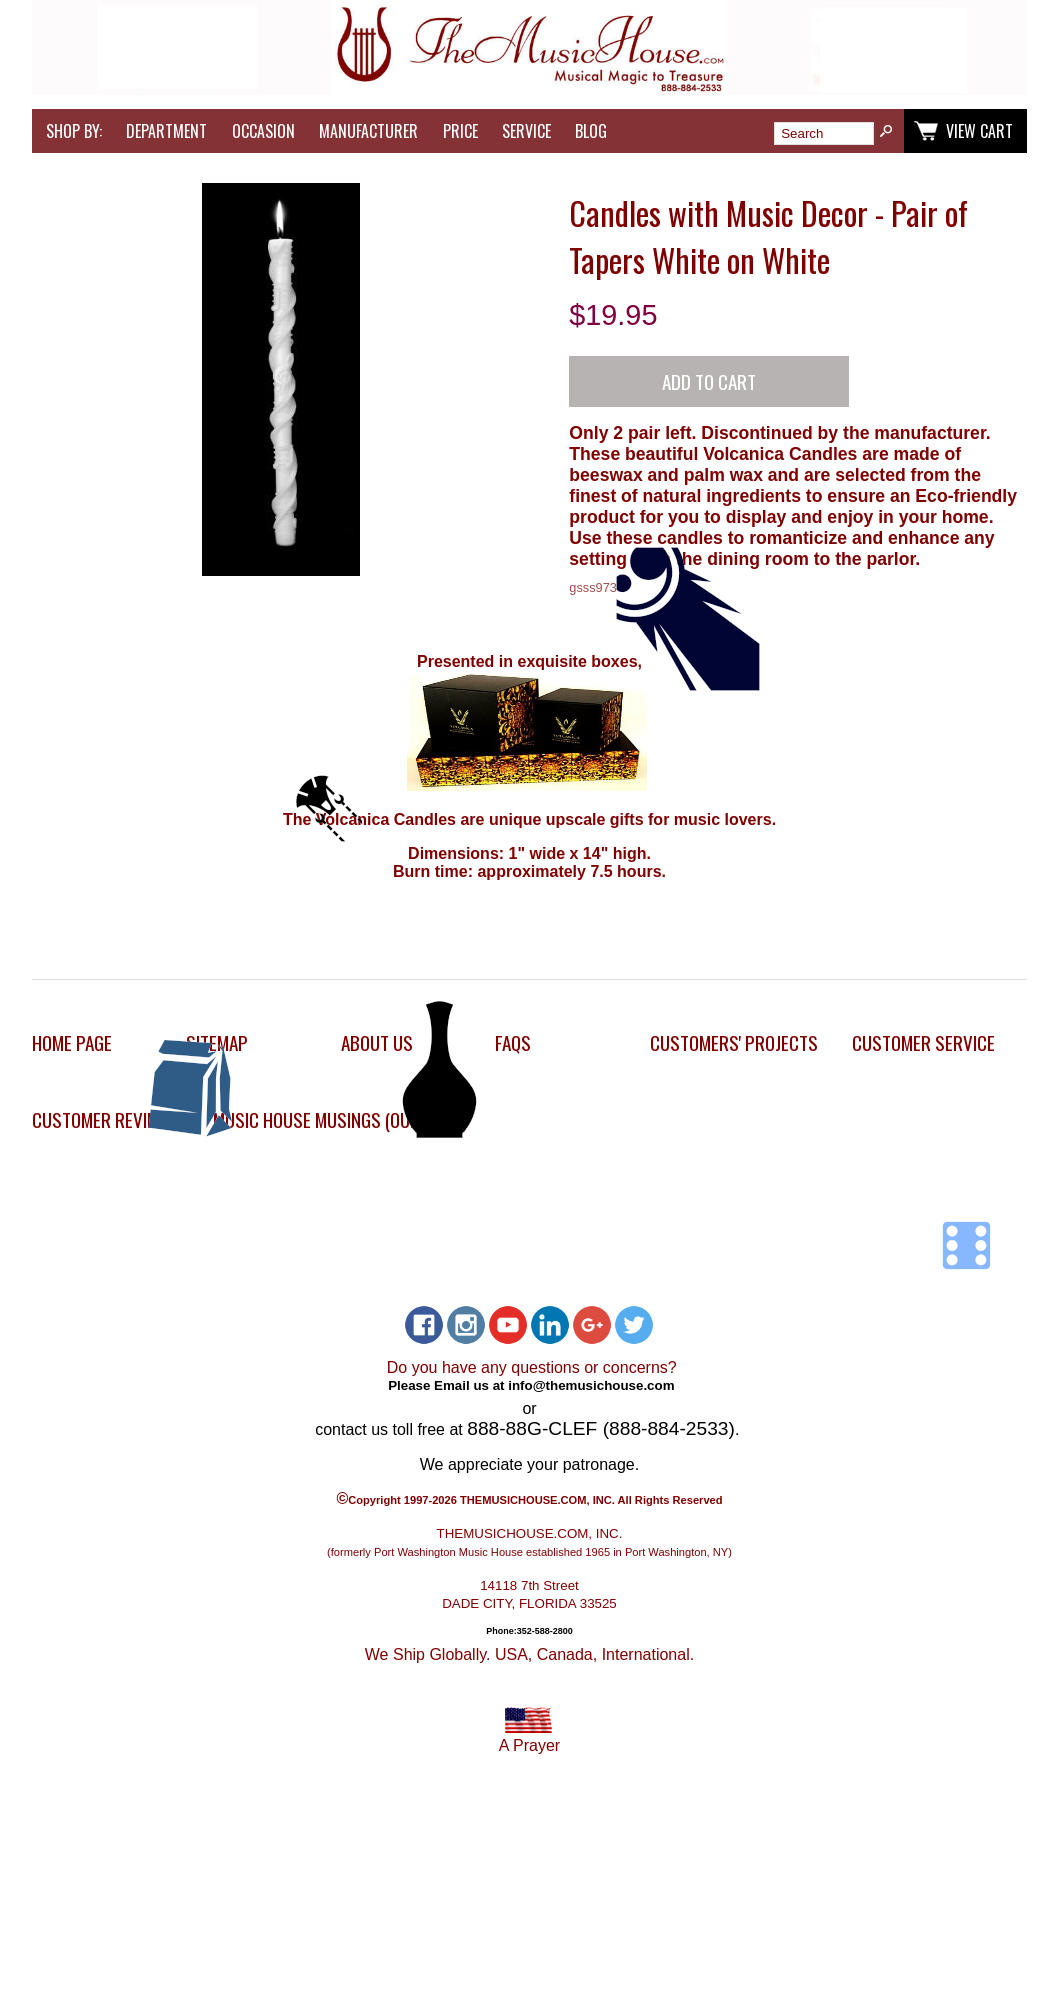 The height and width of the screenshot is (2003, 1059). What do you see at coordinates (439, 1069) in the screenshot?
I see `decorative item or collectible in inventory` at bounding box center [439, 1069].